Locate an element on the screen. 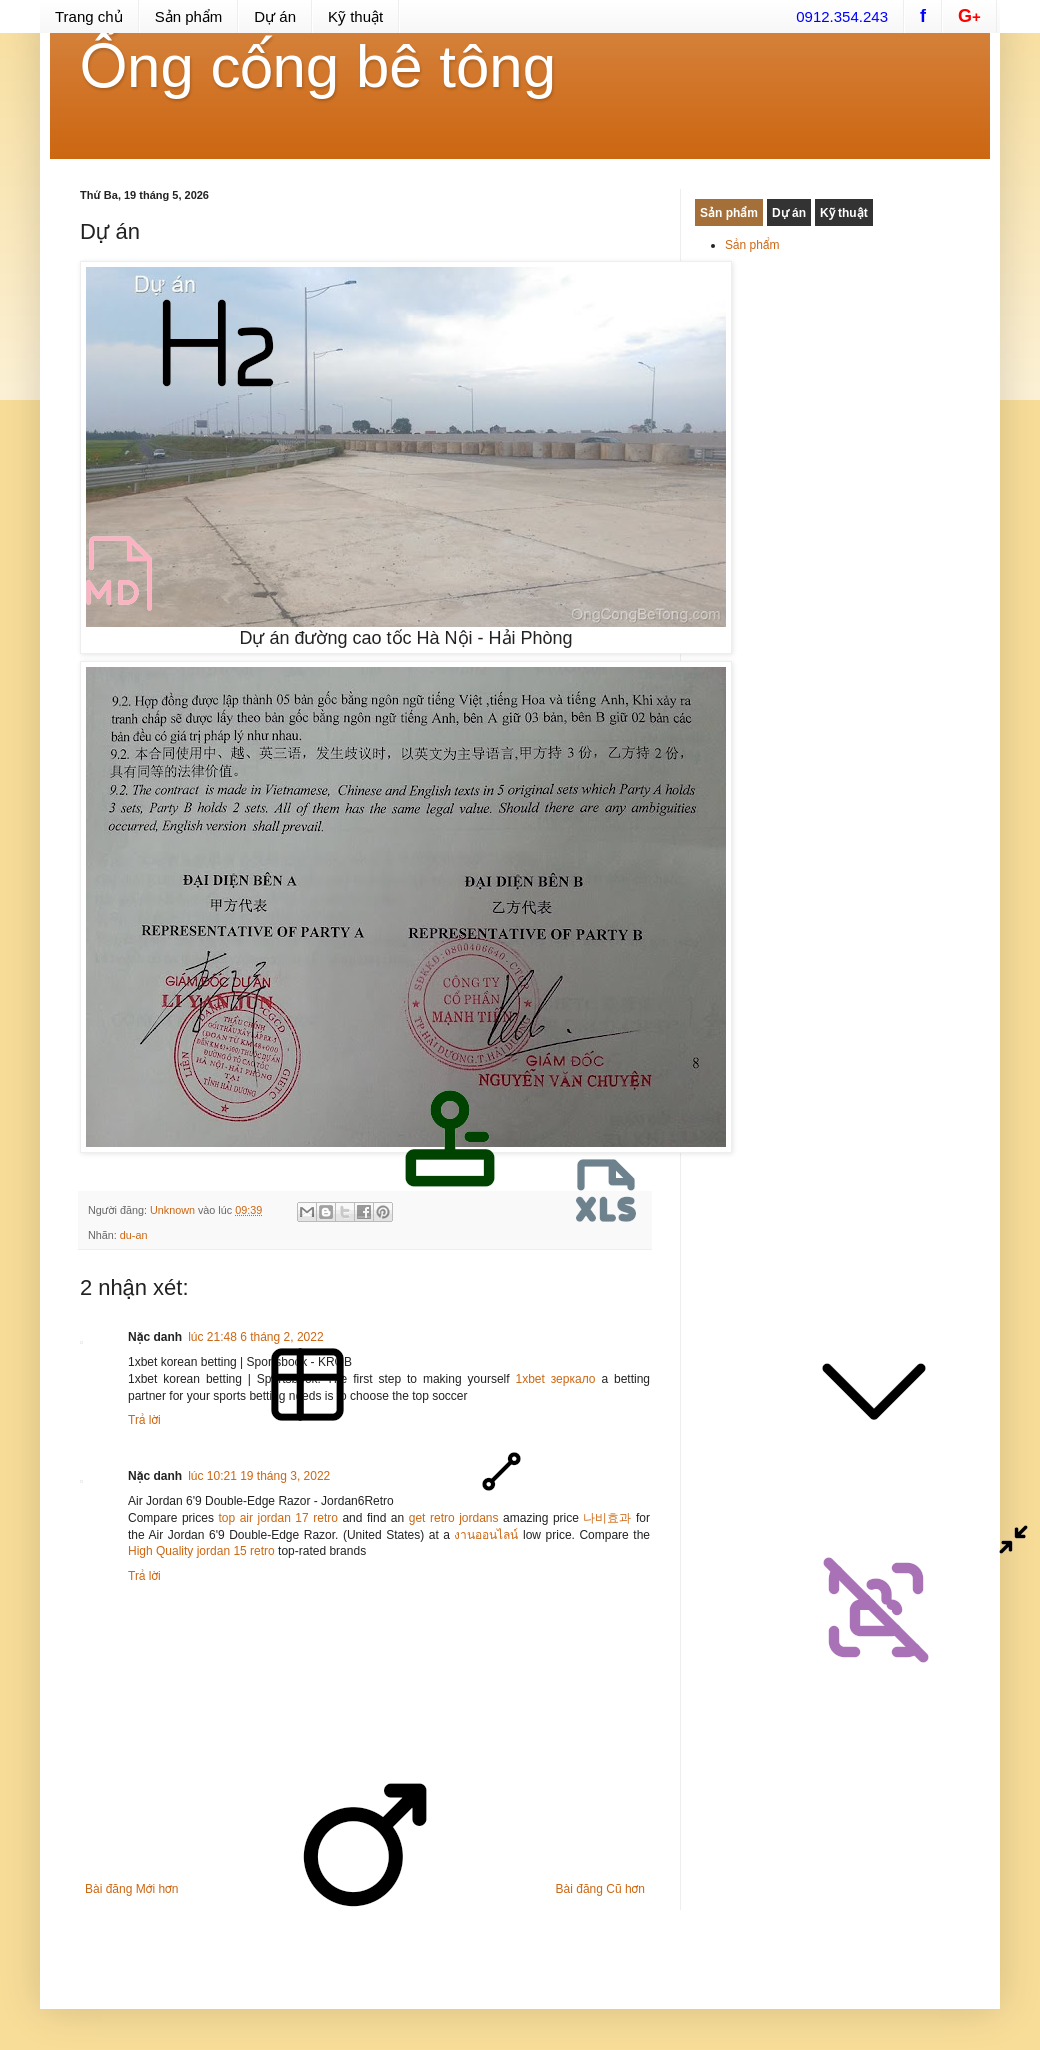  format text as heading level 2 is located at coordinates (218, 343).